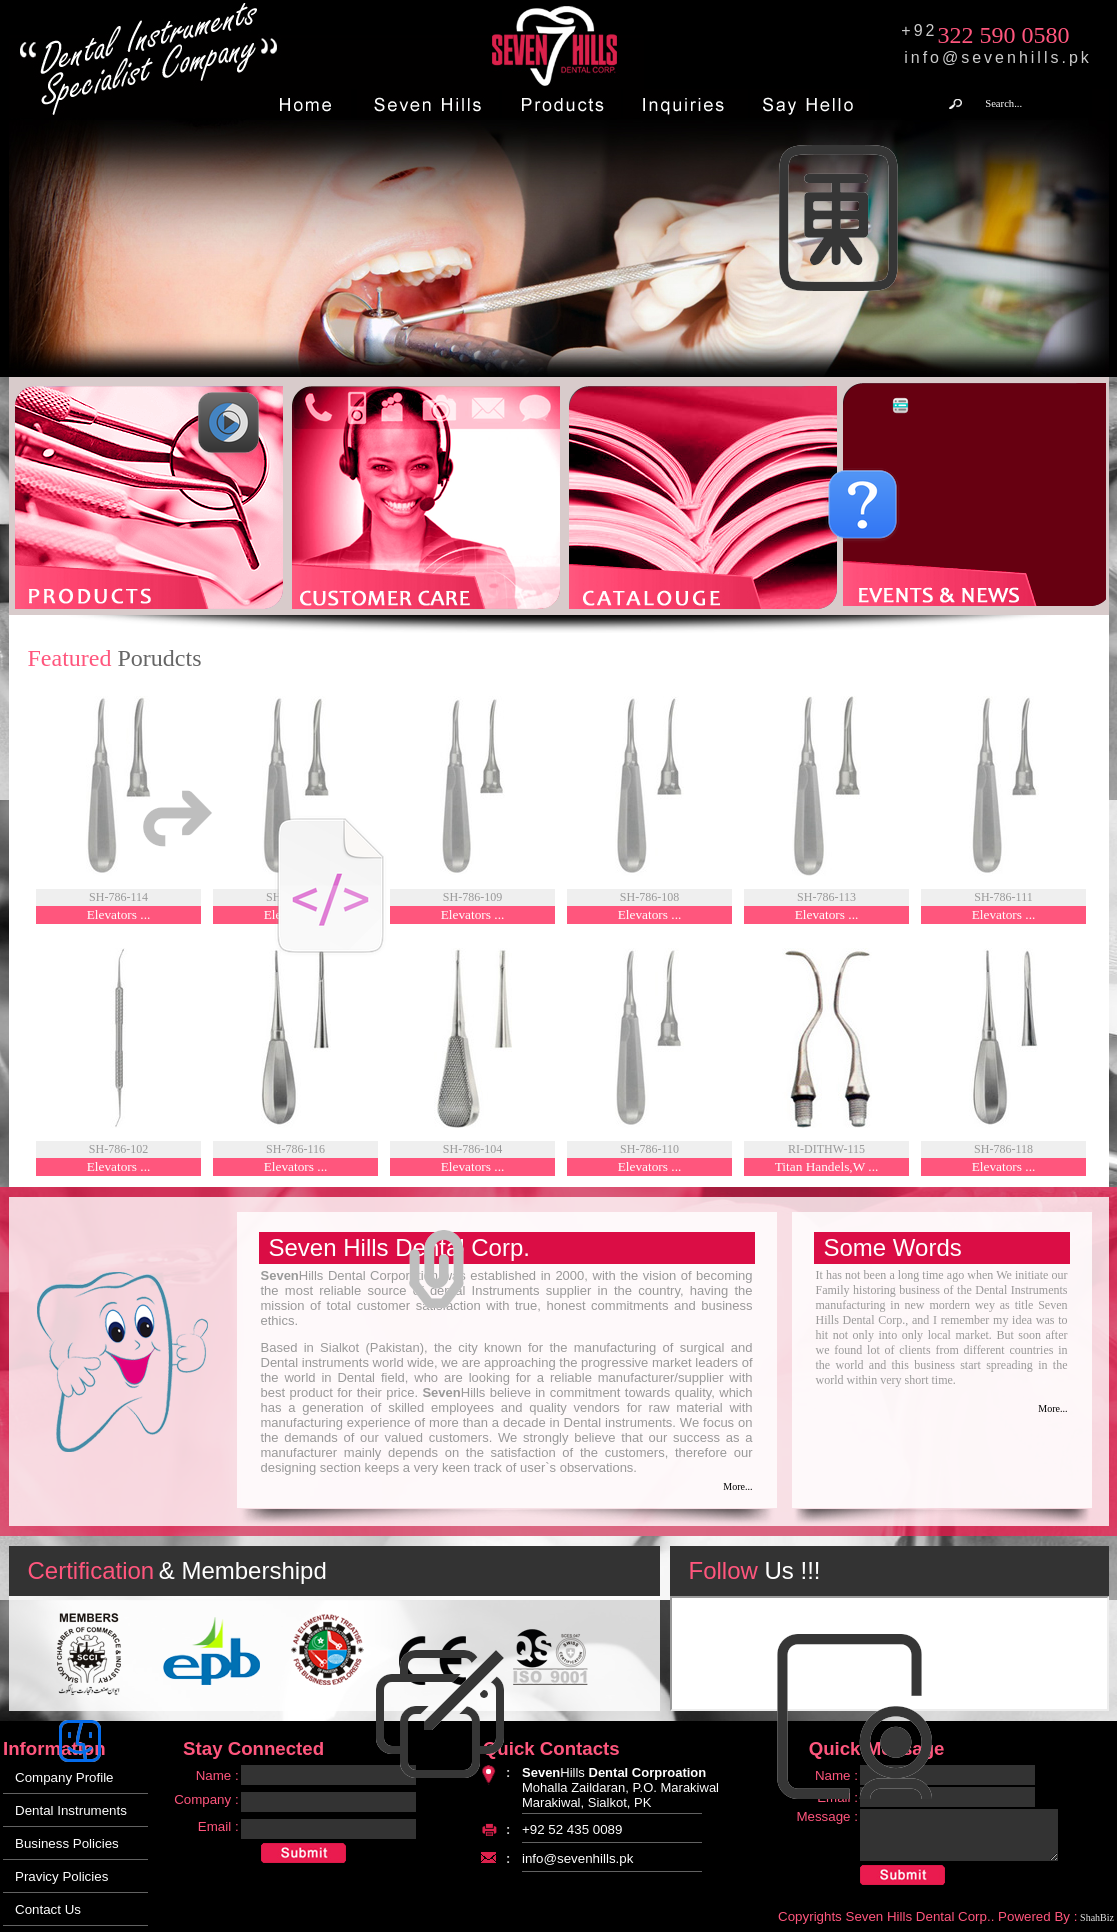  Describe the element at coordinates (900, 405) in the screenshot. I see `open libre menu editor app` at that location.